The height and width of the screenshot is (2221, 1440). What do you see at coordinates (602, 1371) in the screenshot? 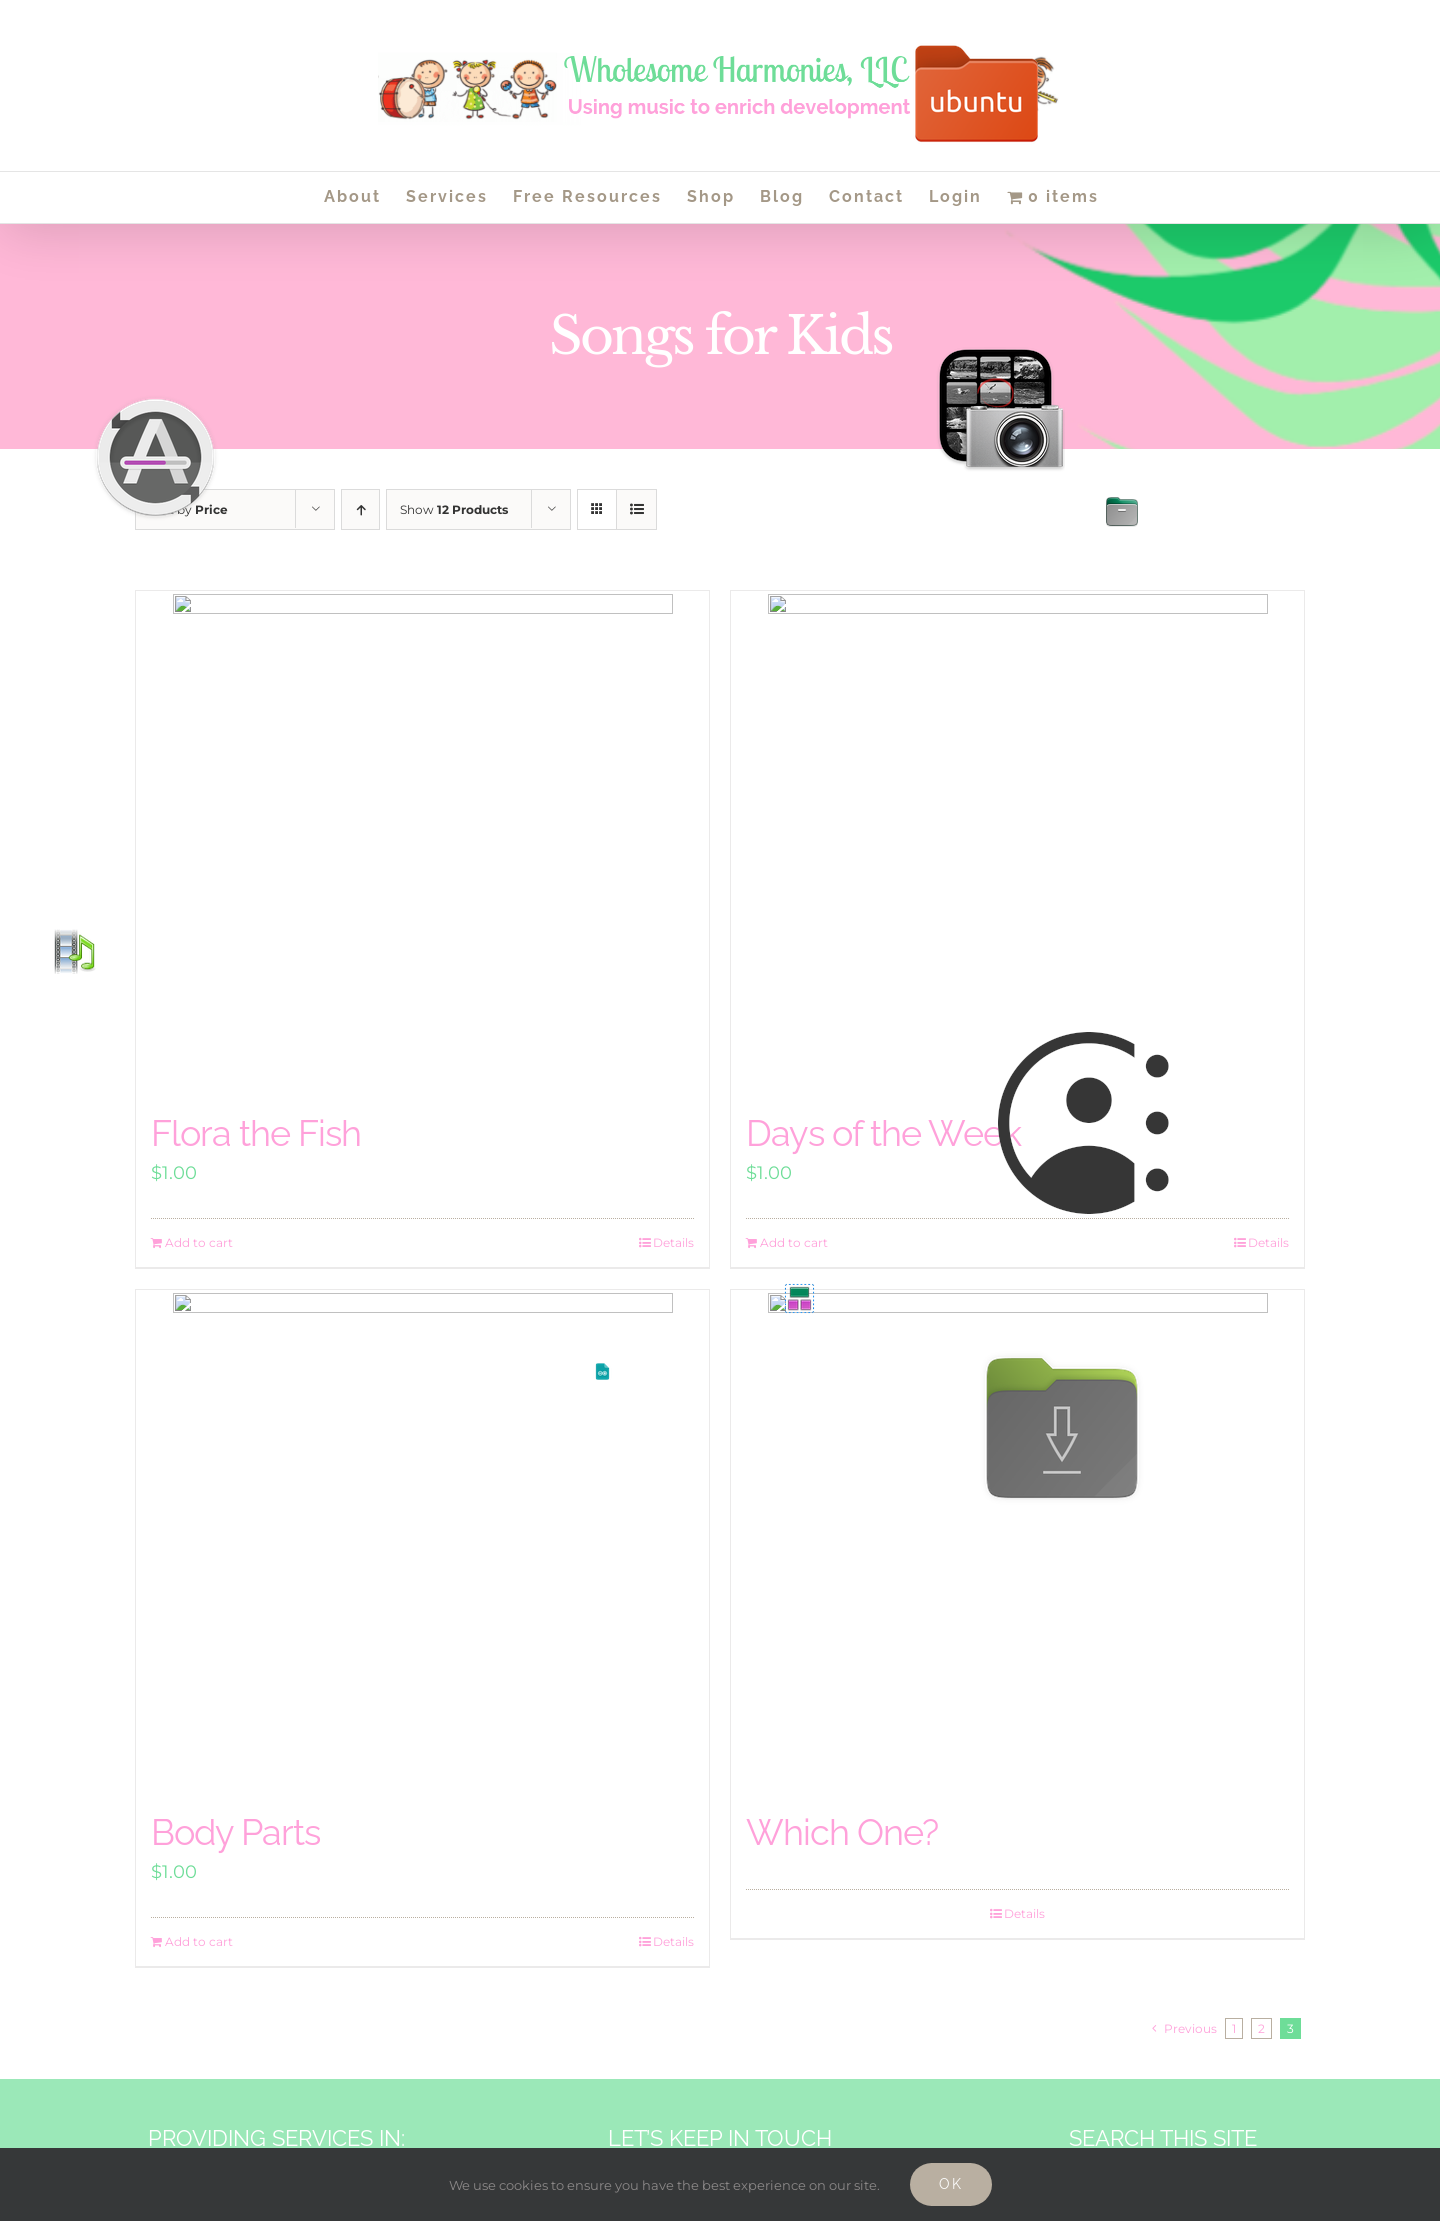
I see `an arduino sketch or code file` at bounding box center [602, 1371].